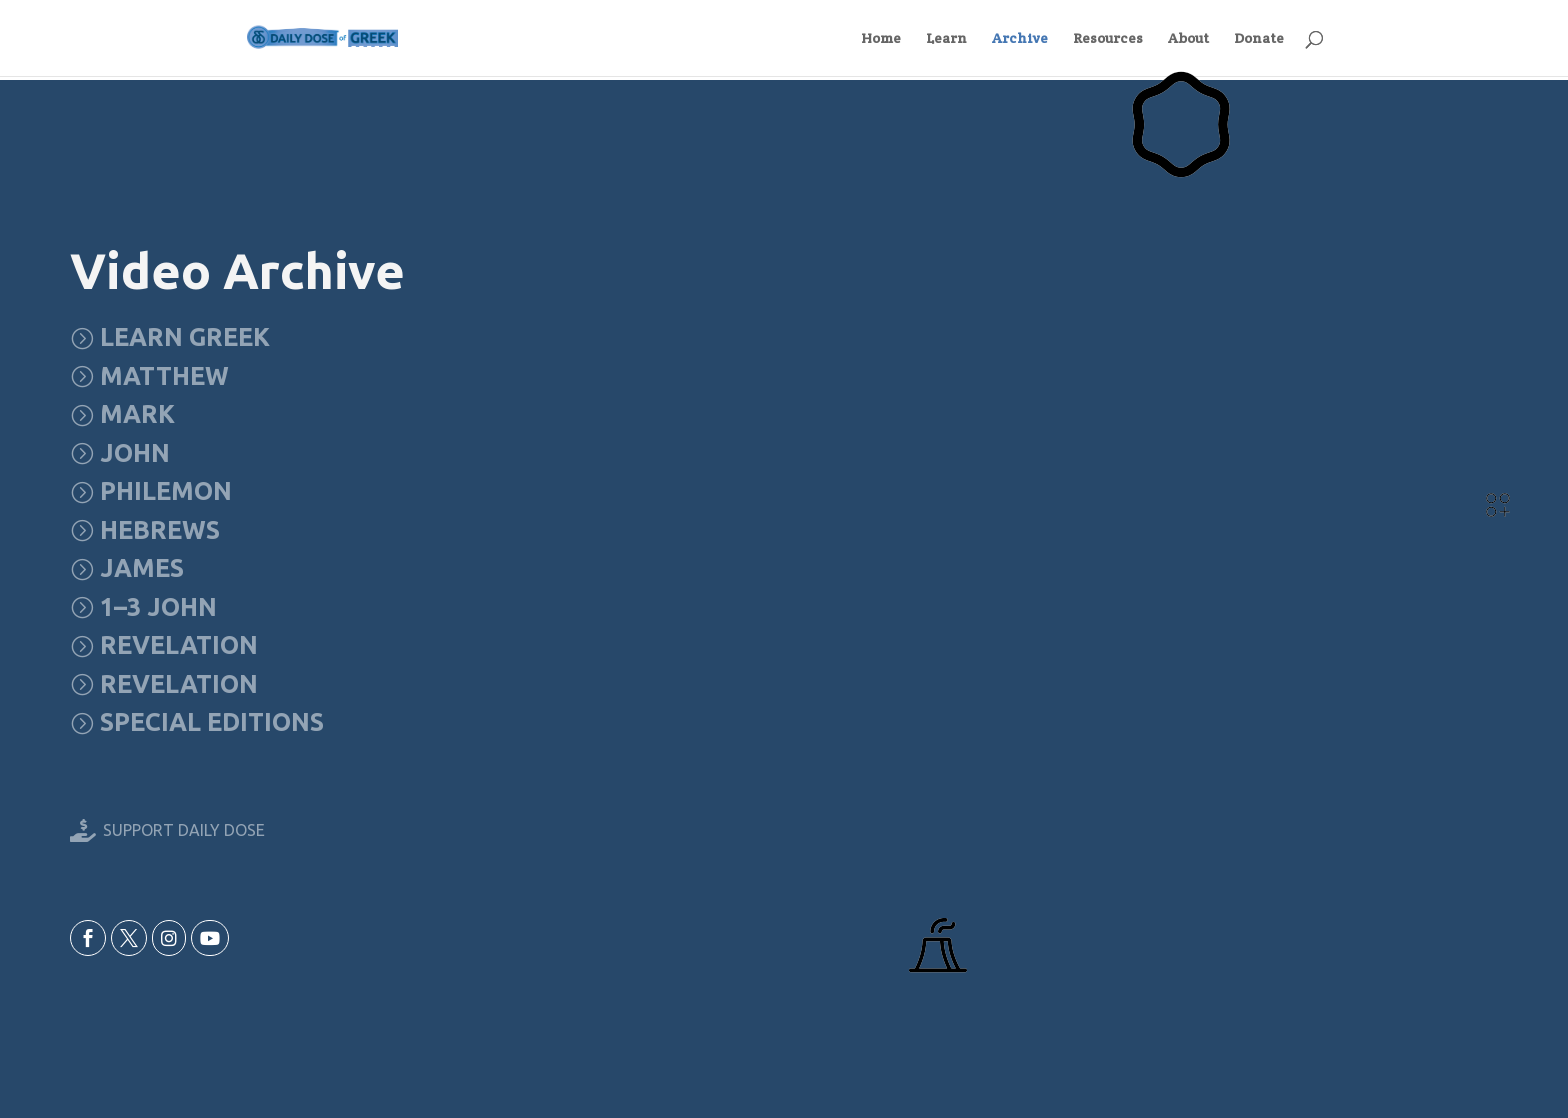 Image resolution: width=1568 pixels, height=1118 pixels. Describe the element at coordinates (938, 949) in the screenshot. I see `indicates nuclear power or energy facility` at that location.